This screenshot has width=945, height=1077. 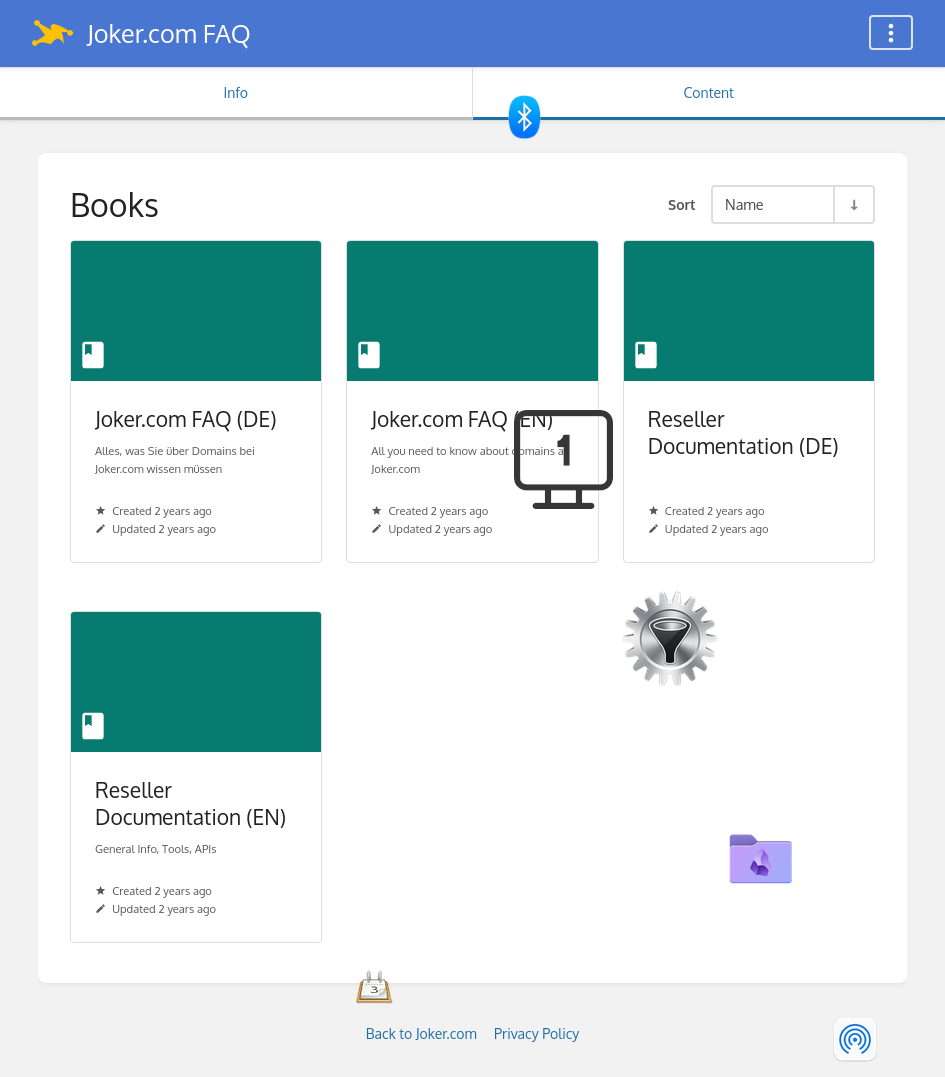 I want to click on open AirDrop to share files wirelessly, so click(x=855, y=1039).